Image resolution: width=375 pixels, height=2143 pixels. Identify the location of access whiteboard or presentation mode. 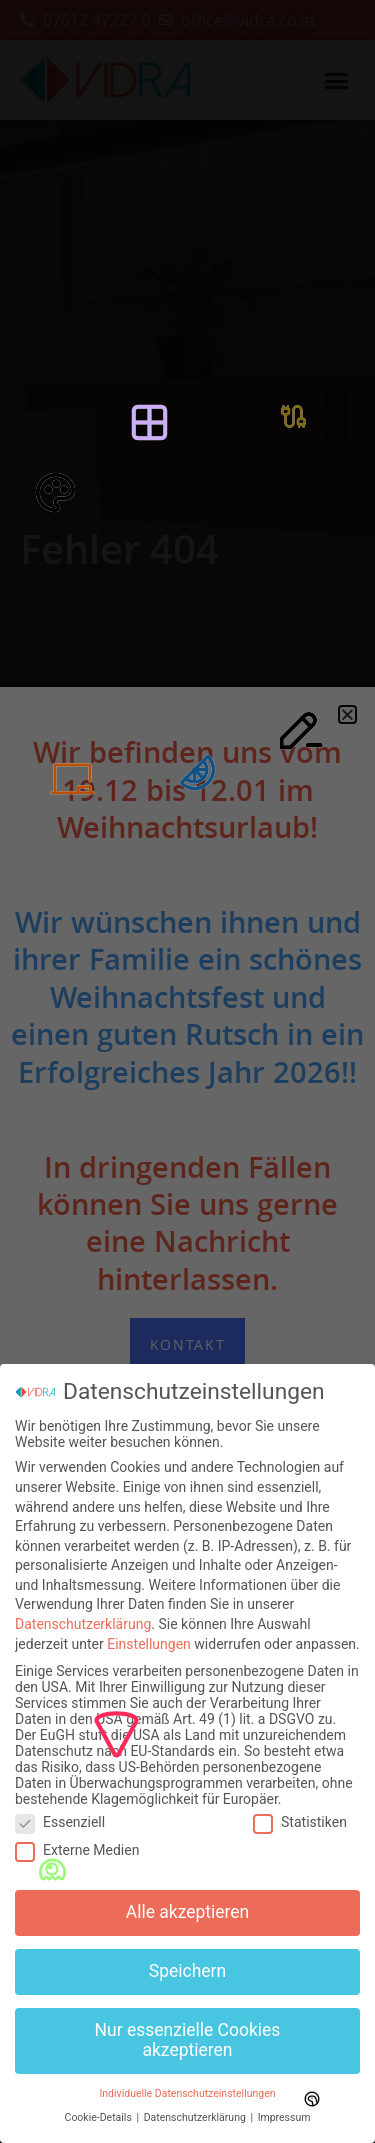
(72, 779).